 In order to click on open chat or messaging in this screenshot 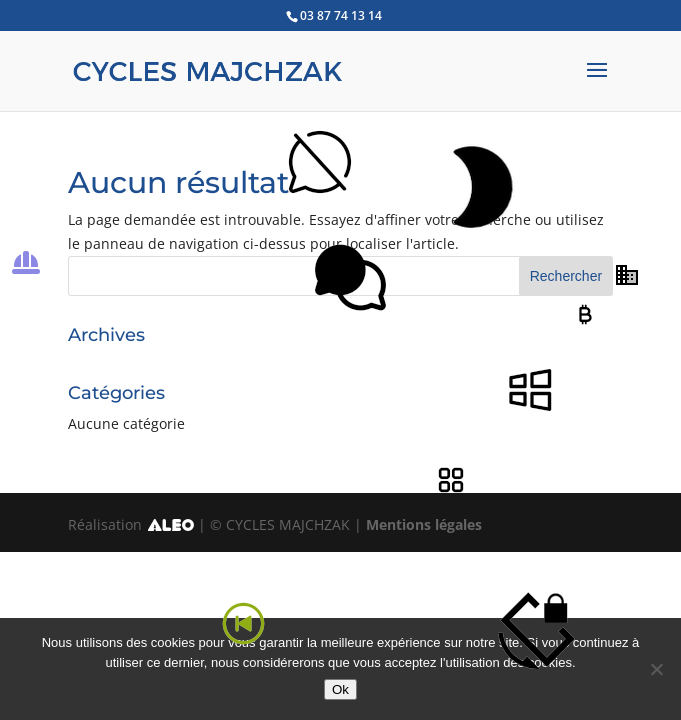, I will do `click(350, 277)`.